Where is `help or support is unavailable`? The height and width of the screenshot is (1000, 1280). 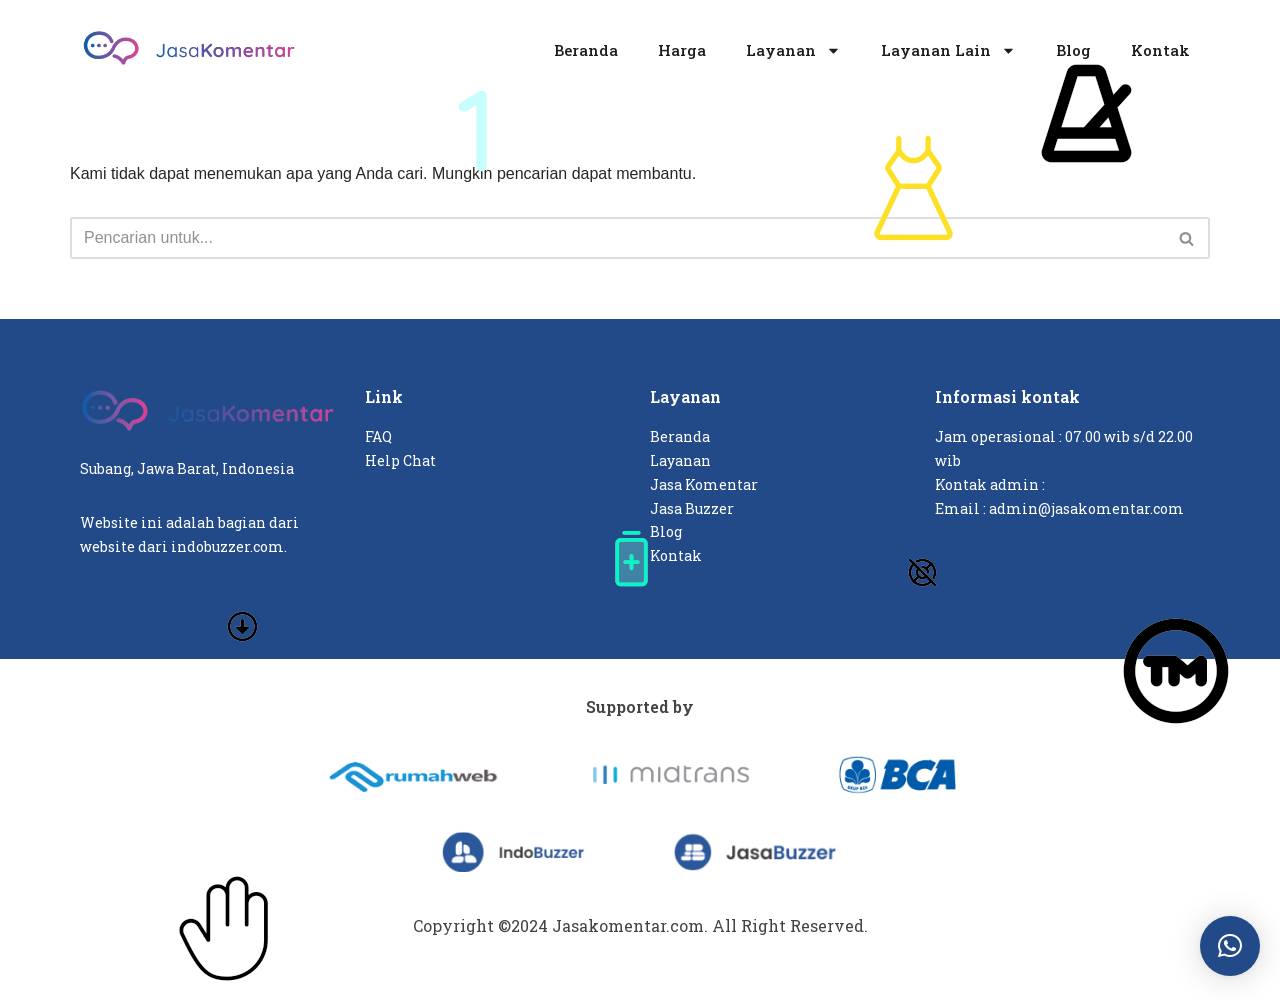
help or support is unavailable is located at coordinates (922, 572).